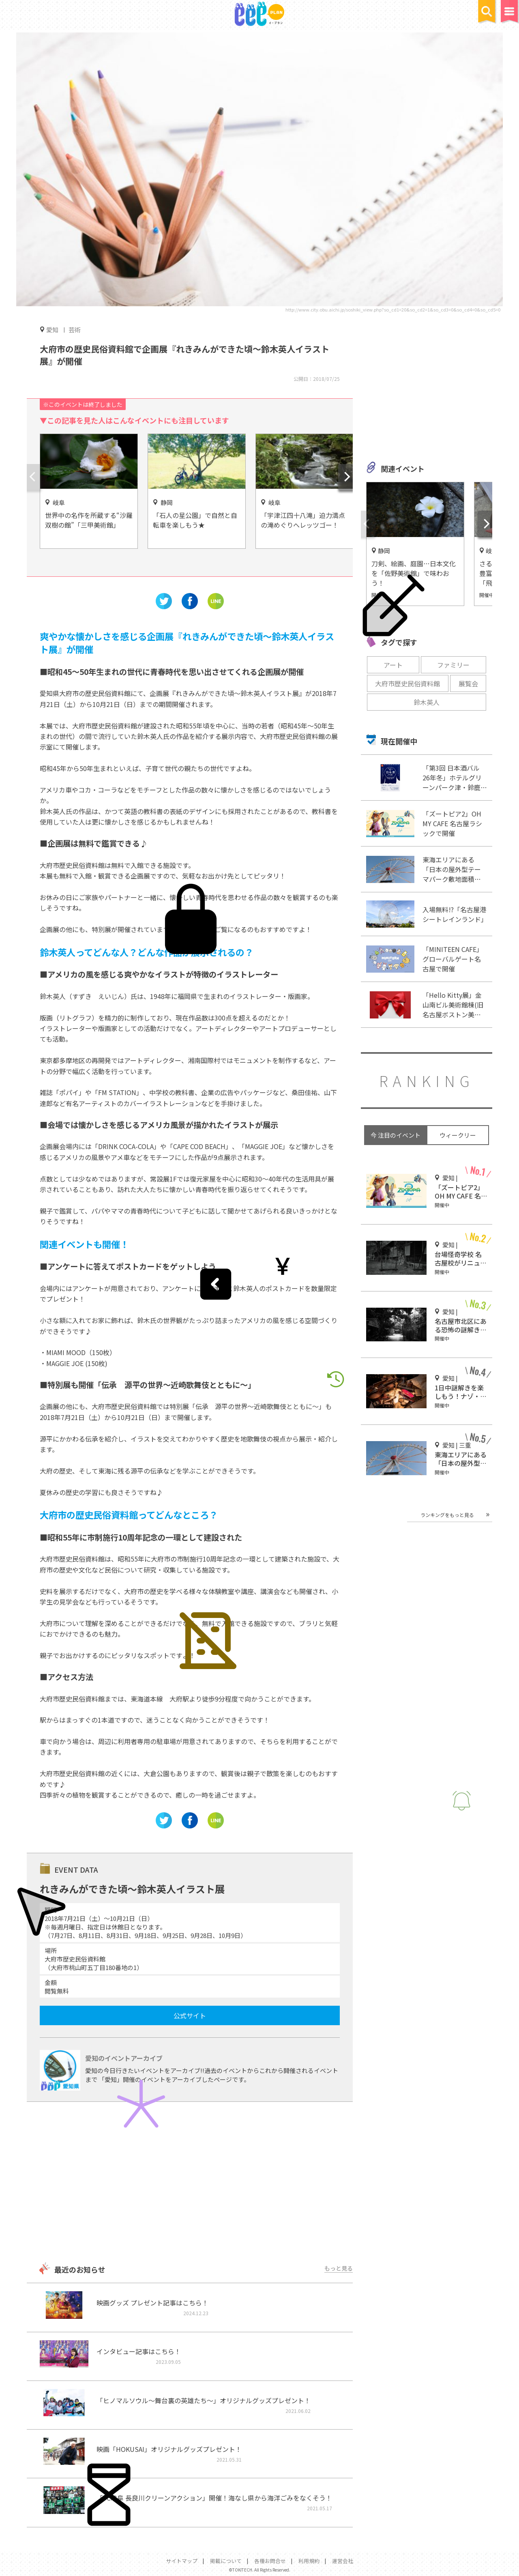  I want to click on tap to navigate to destination, so click(38, 1908).